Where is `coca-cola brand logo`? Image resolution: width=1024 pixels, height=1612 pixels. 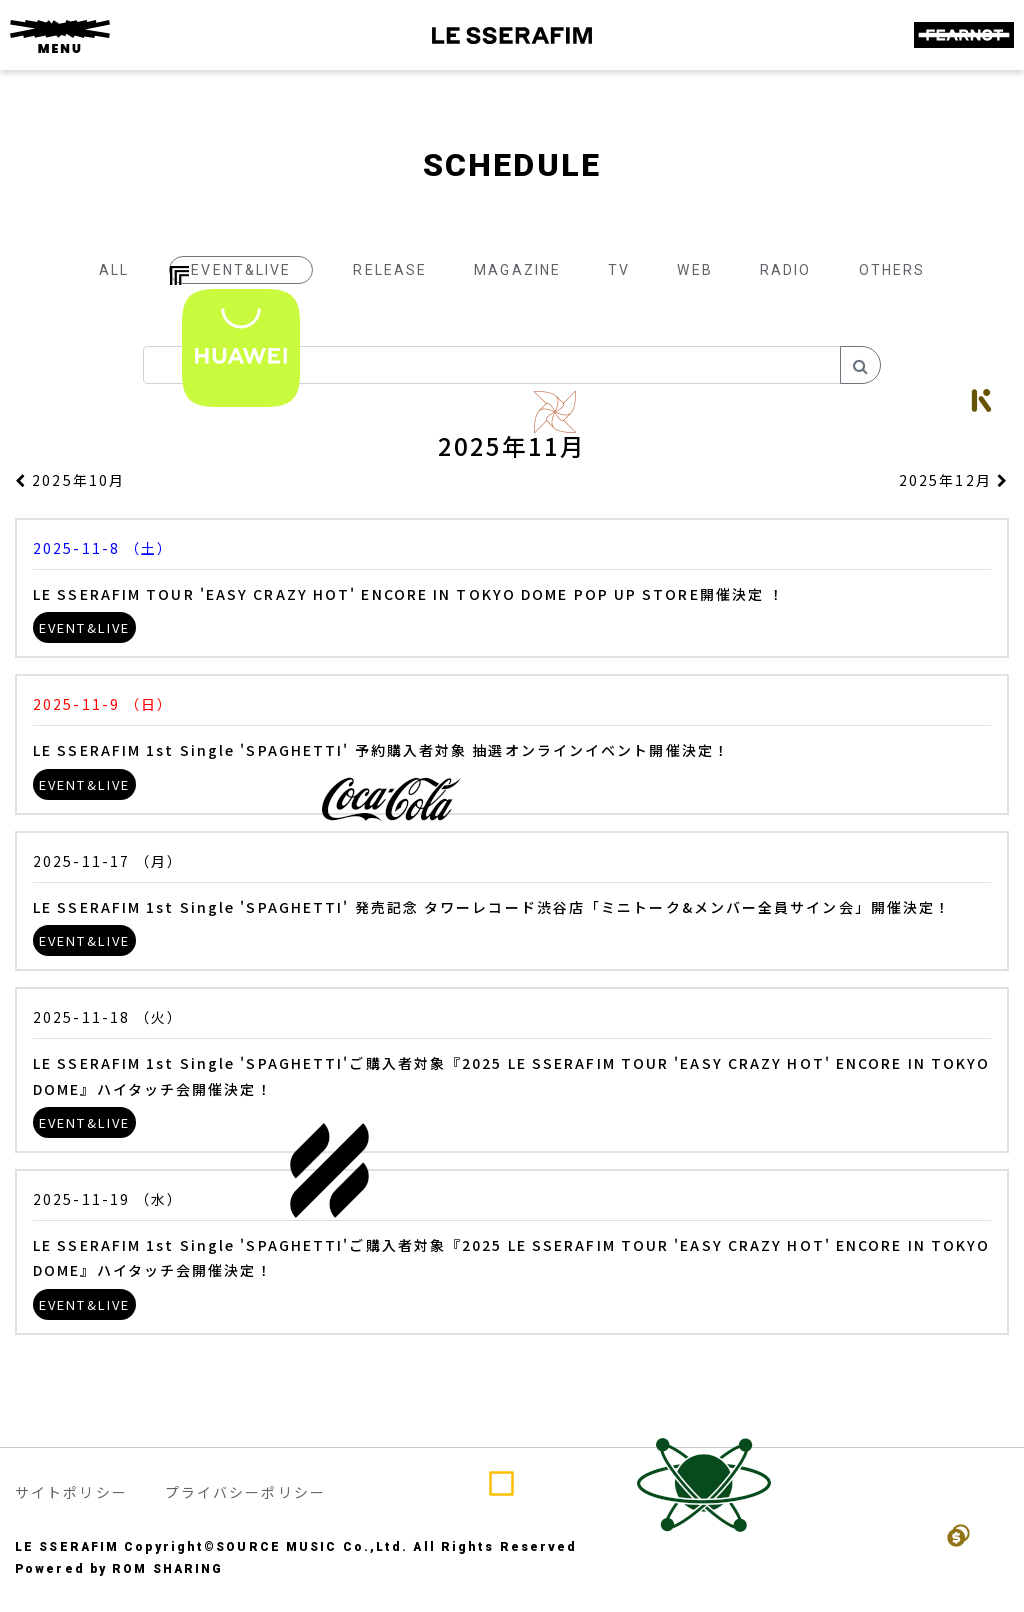 coca-cola brand logo is located at coordinates (391, 799).